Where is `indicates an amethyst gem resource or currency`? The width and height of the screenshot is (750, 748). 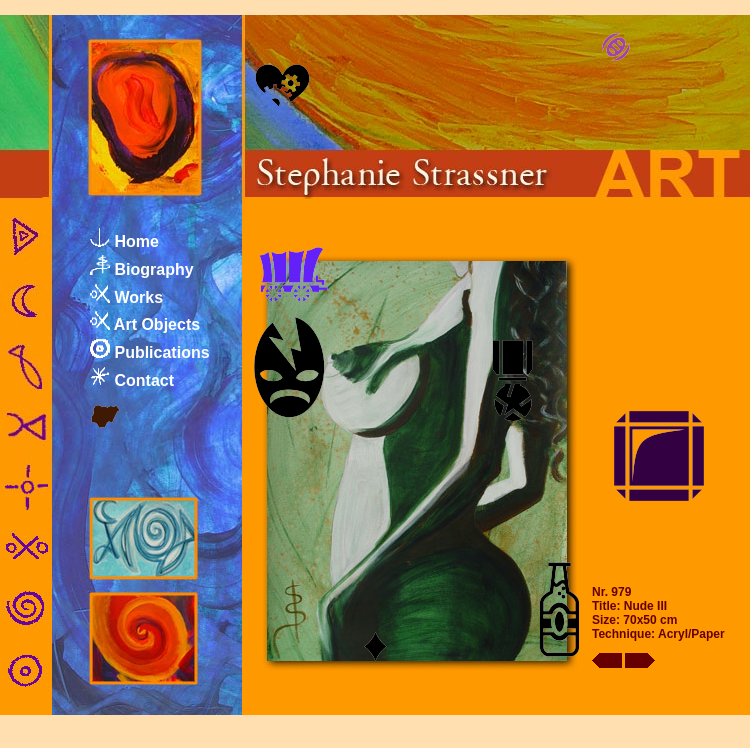 indicates an amethyst gem resource or currency is located at coordinates (659, 456).